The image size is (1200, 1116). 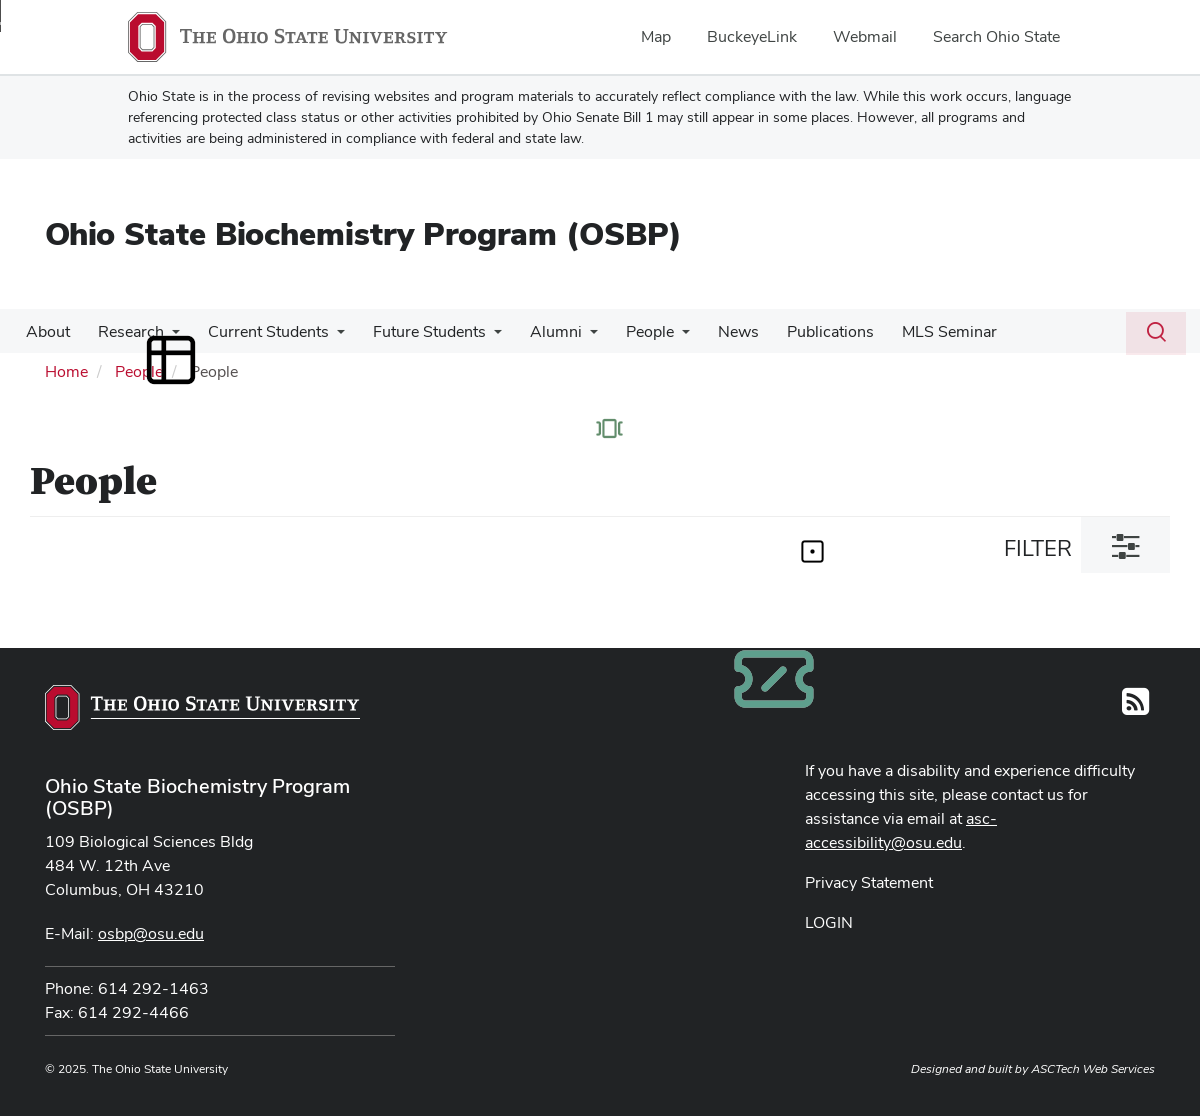 I want to click on navigate through a horizontal image carousel, so click(x=609, y=428).